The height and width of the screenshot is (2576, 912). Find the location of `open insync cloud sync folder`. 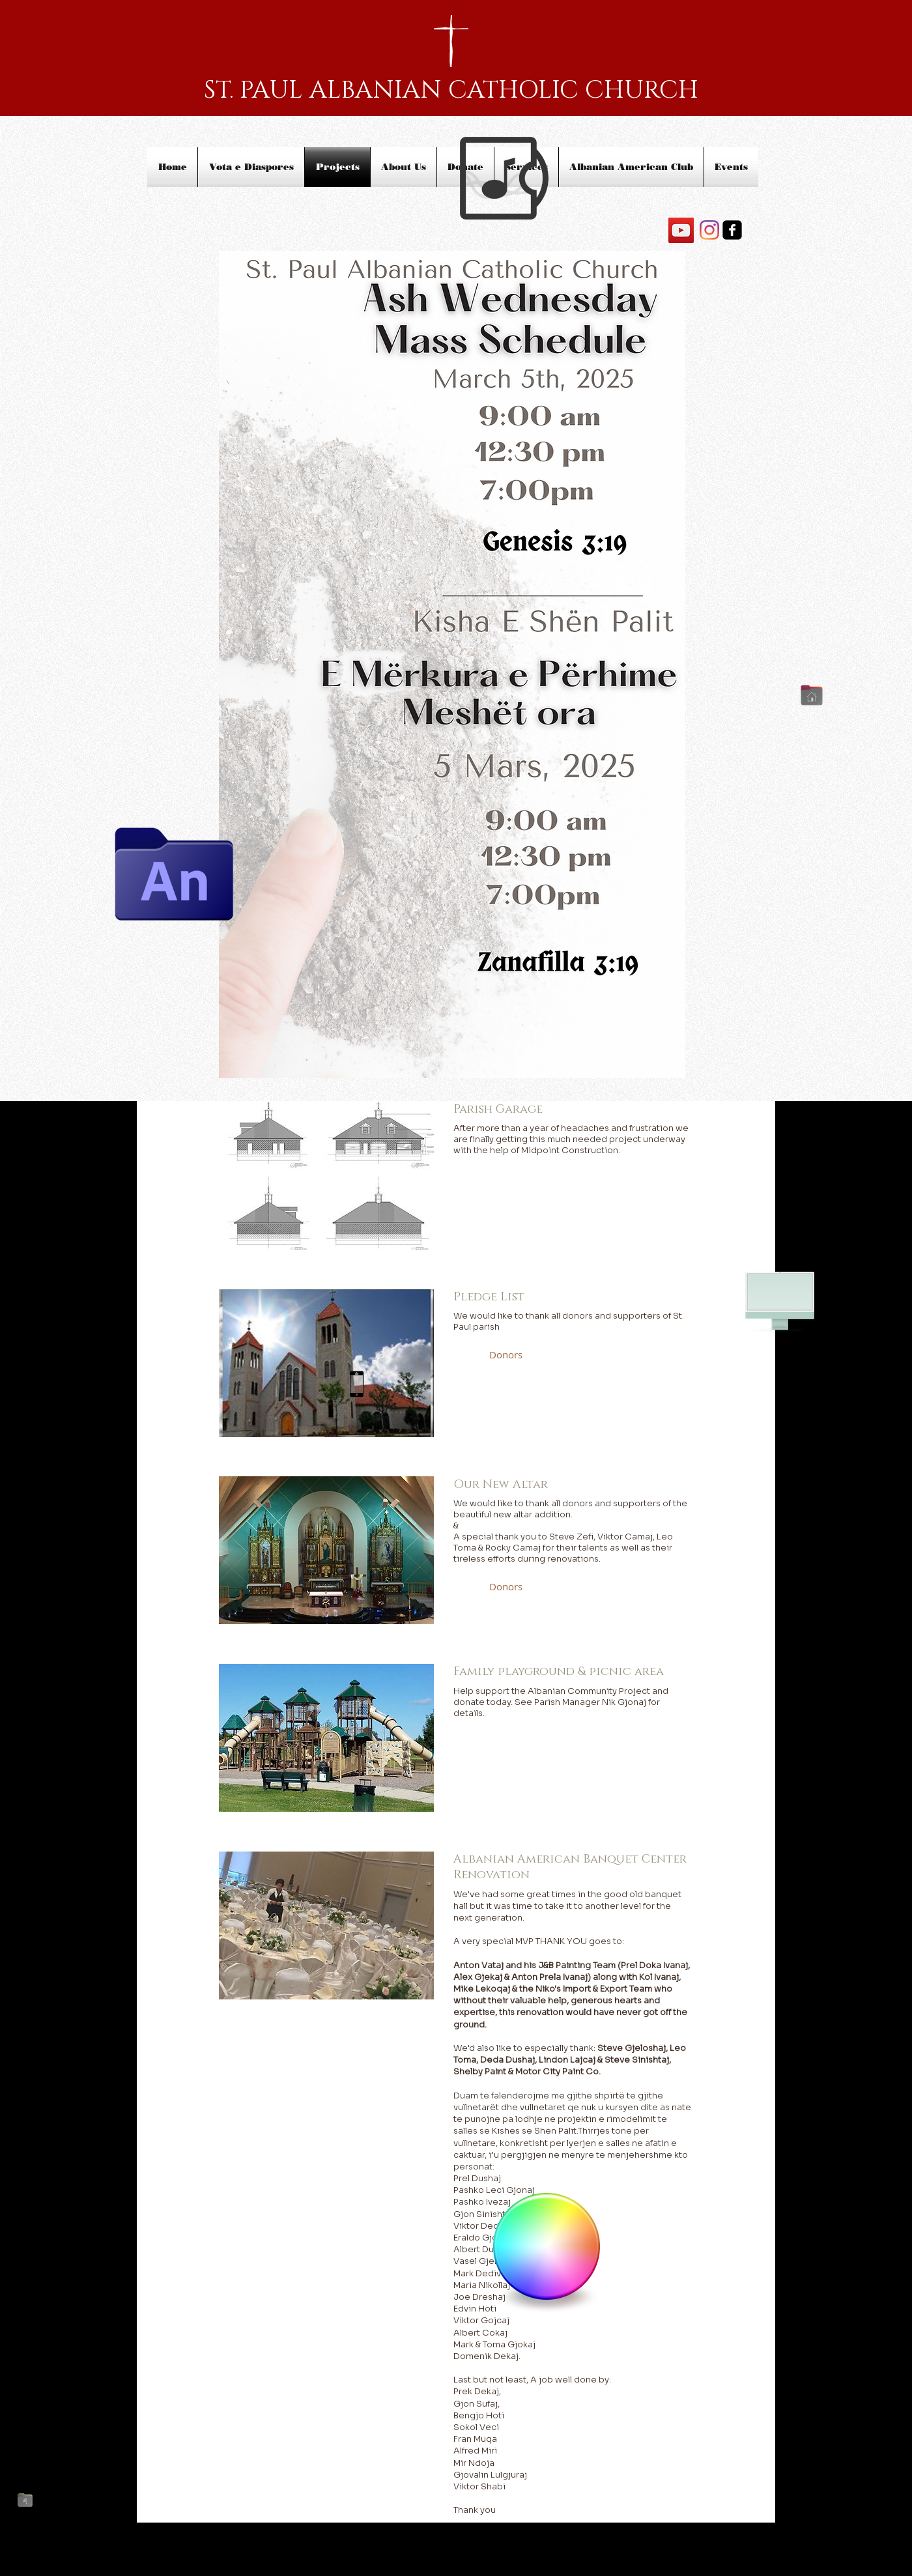

open insync cloud sync folder is located at coordinates (25, 2500).